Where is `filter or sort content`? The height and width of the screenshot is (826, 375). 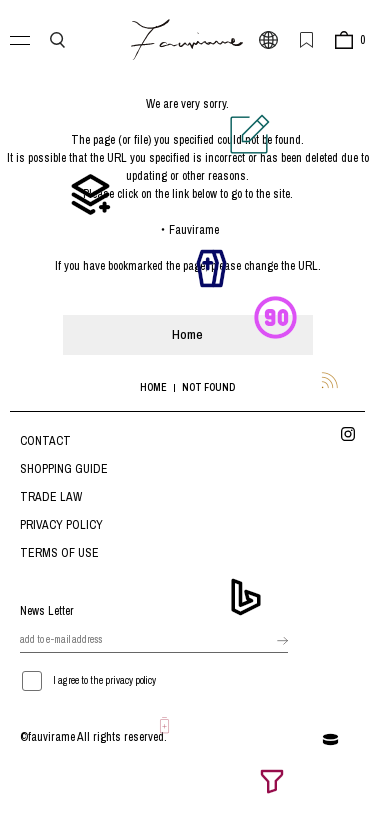 filter or sort content is located at coordinates (272, 781).